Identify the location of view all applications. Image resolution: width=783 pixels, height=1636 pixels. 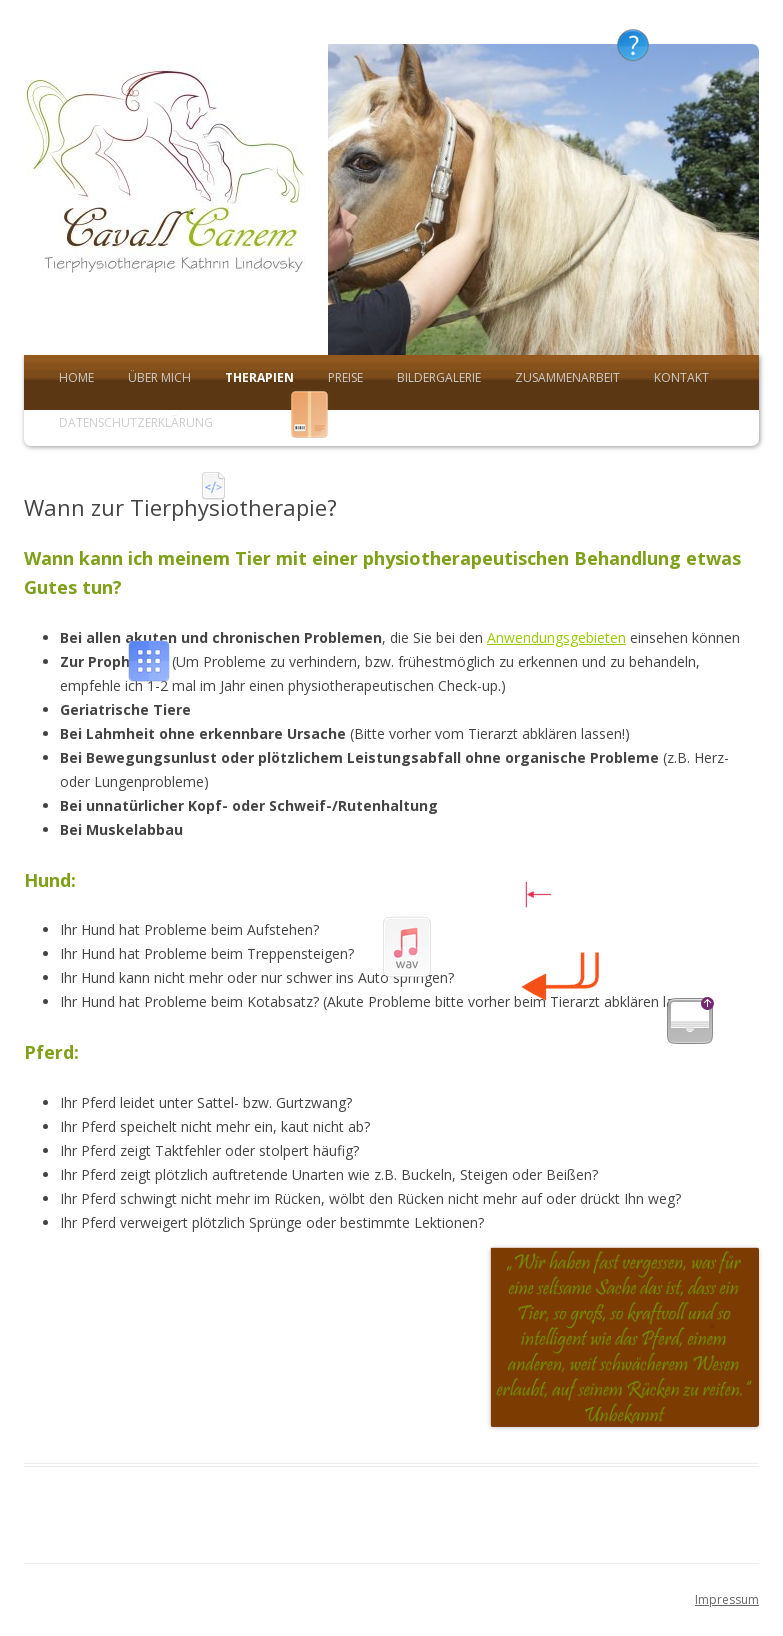
(149, 661).